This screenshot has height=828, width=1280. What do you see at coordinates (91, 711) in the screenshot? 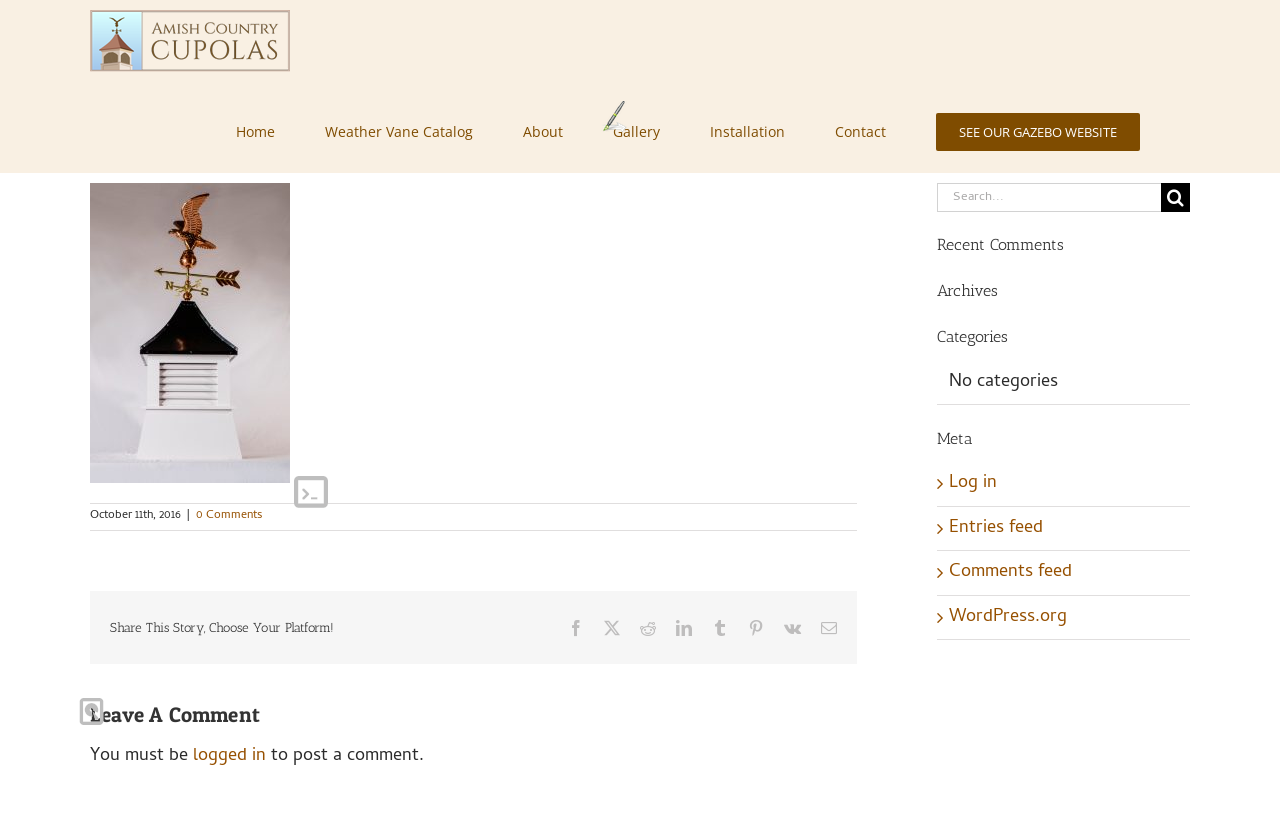
I see `access system hard drive` at bounding box center [91, 711].